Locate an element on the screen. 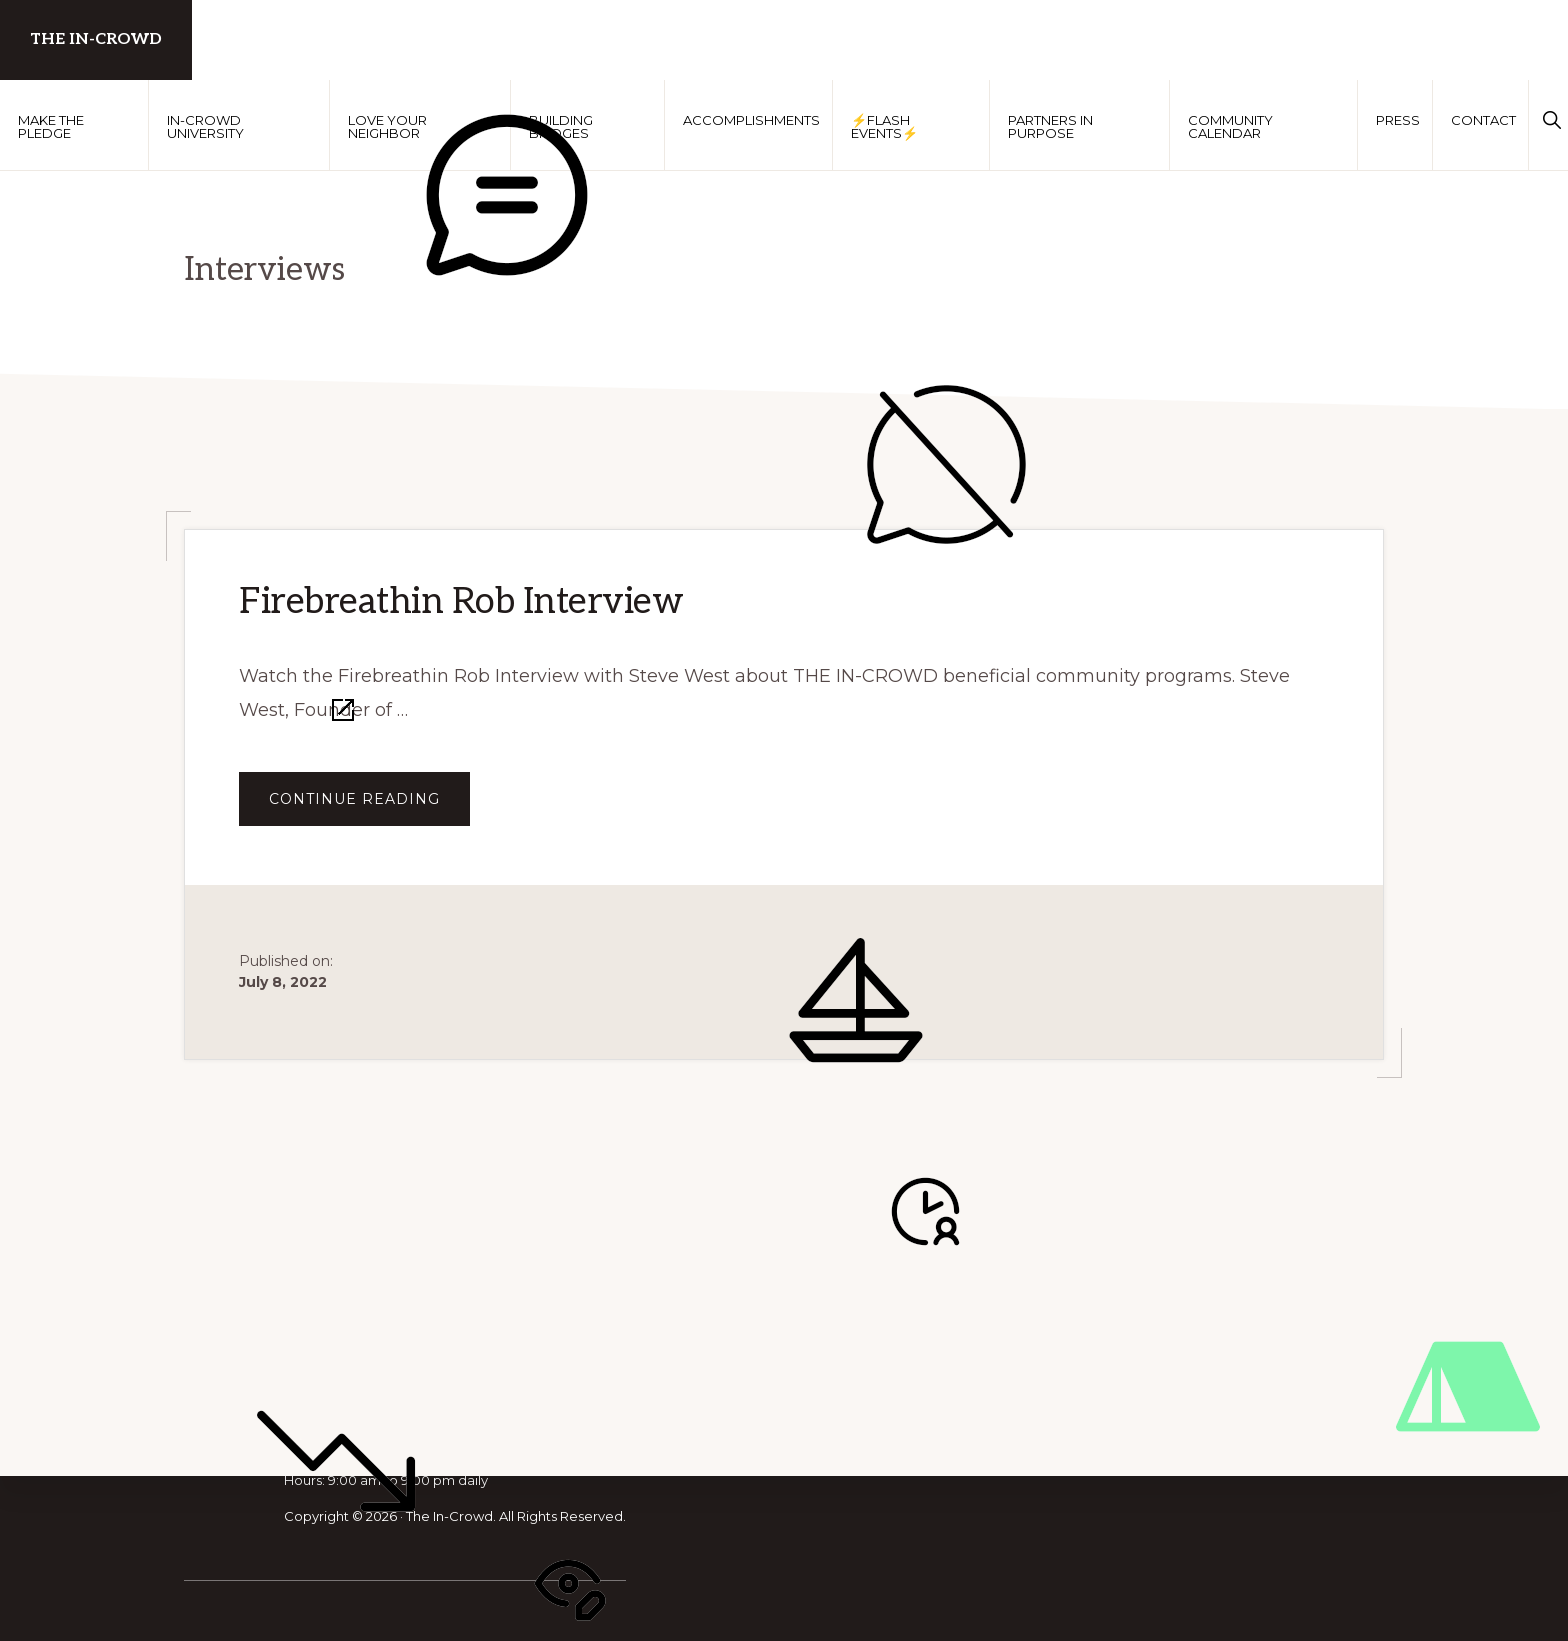 Image resolution: width=1568 pixels, height=1641 pixels. access camping or outdoor activity features is located at coordinates (1468, 1391).